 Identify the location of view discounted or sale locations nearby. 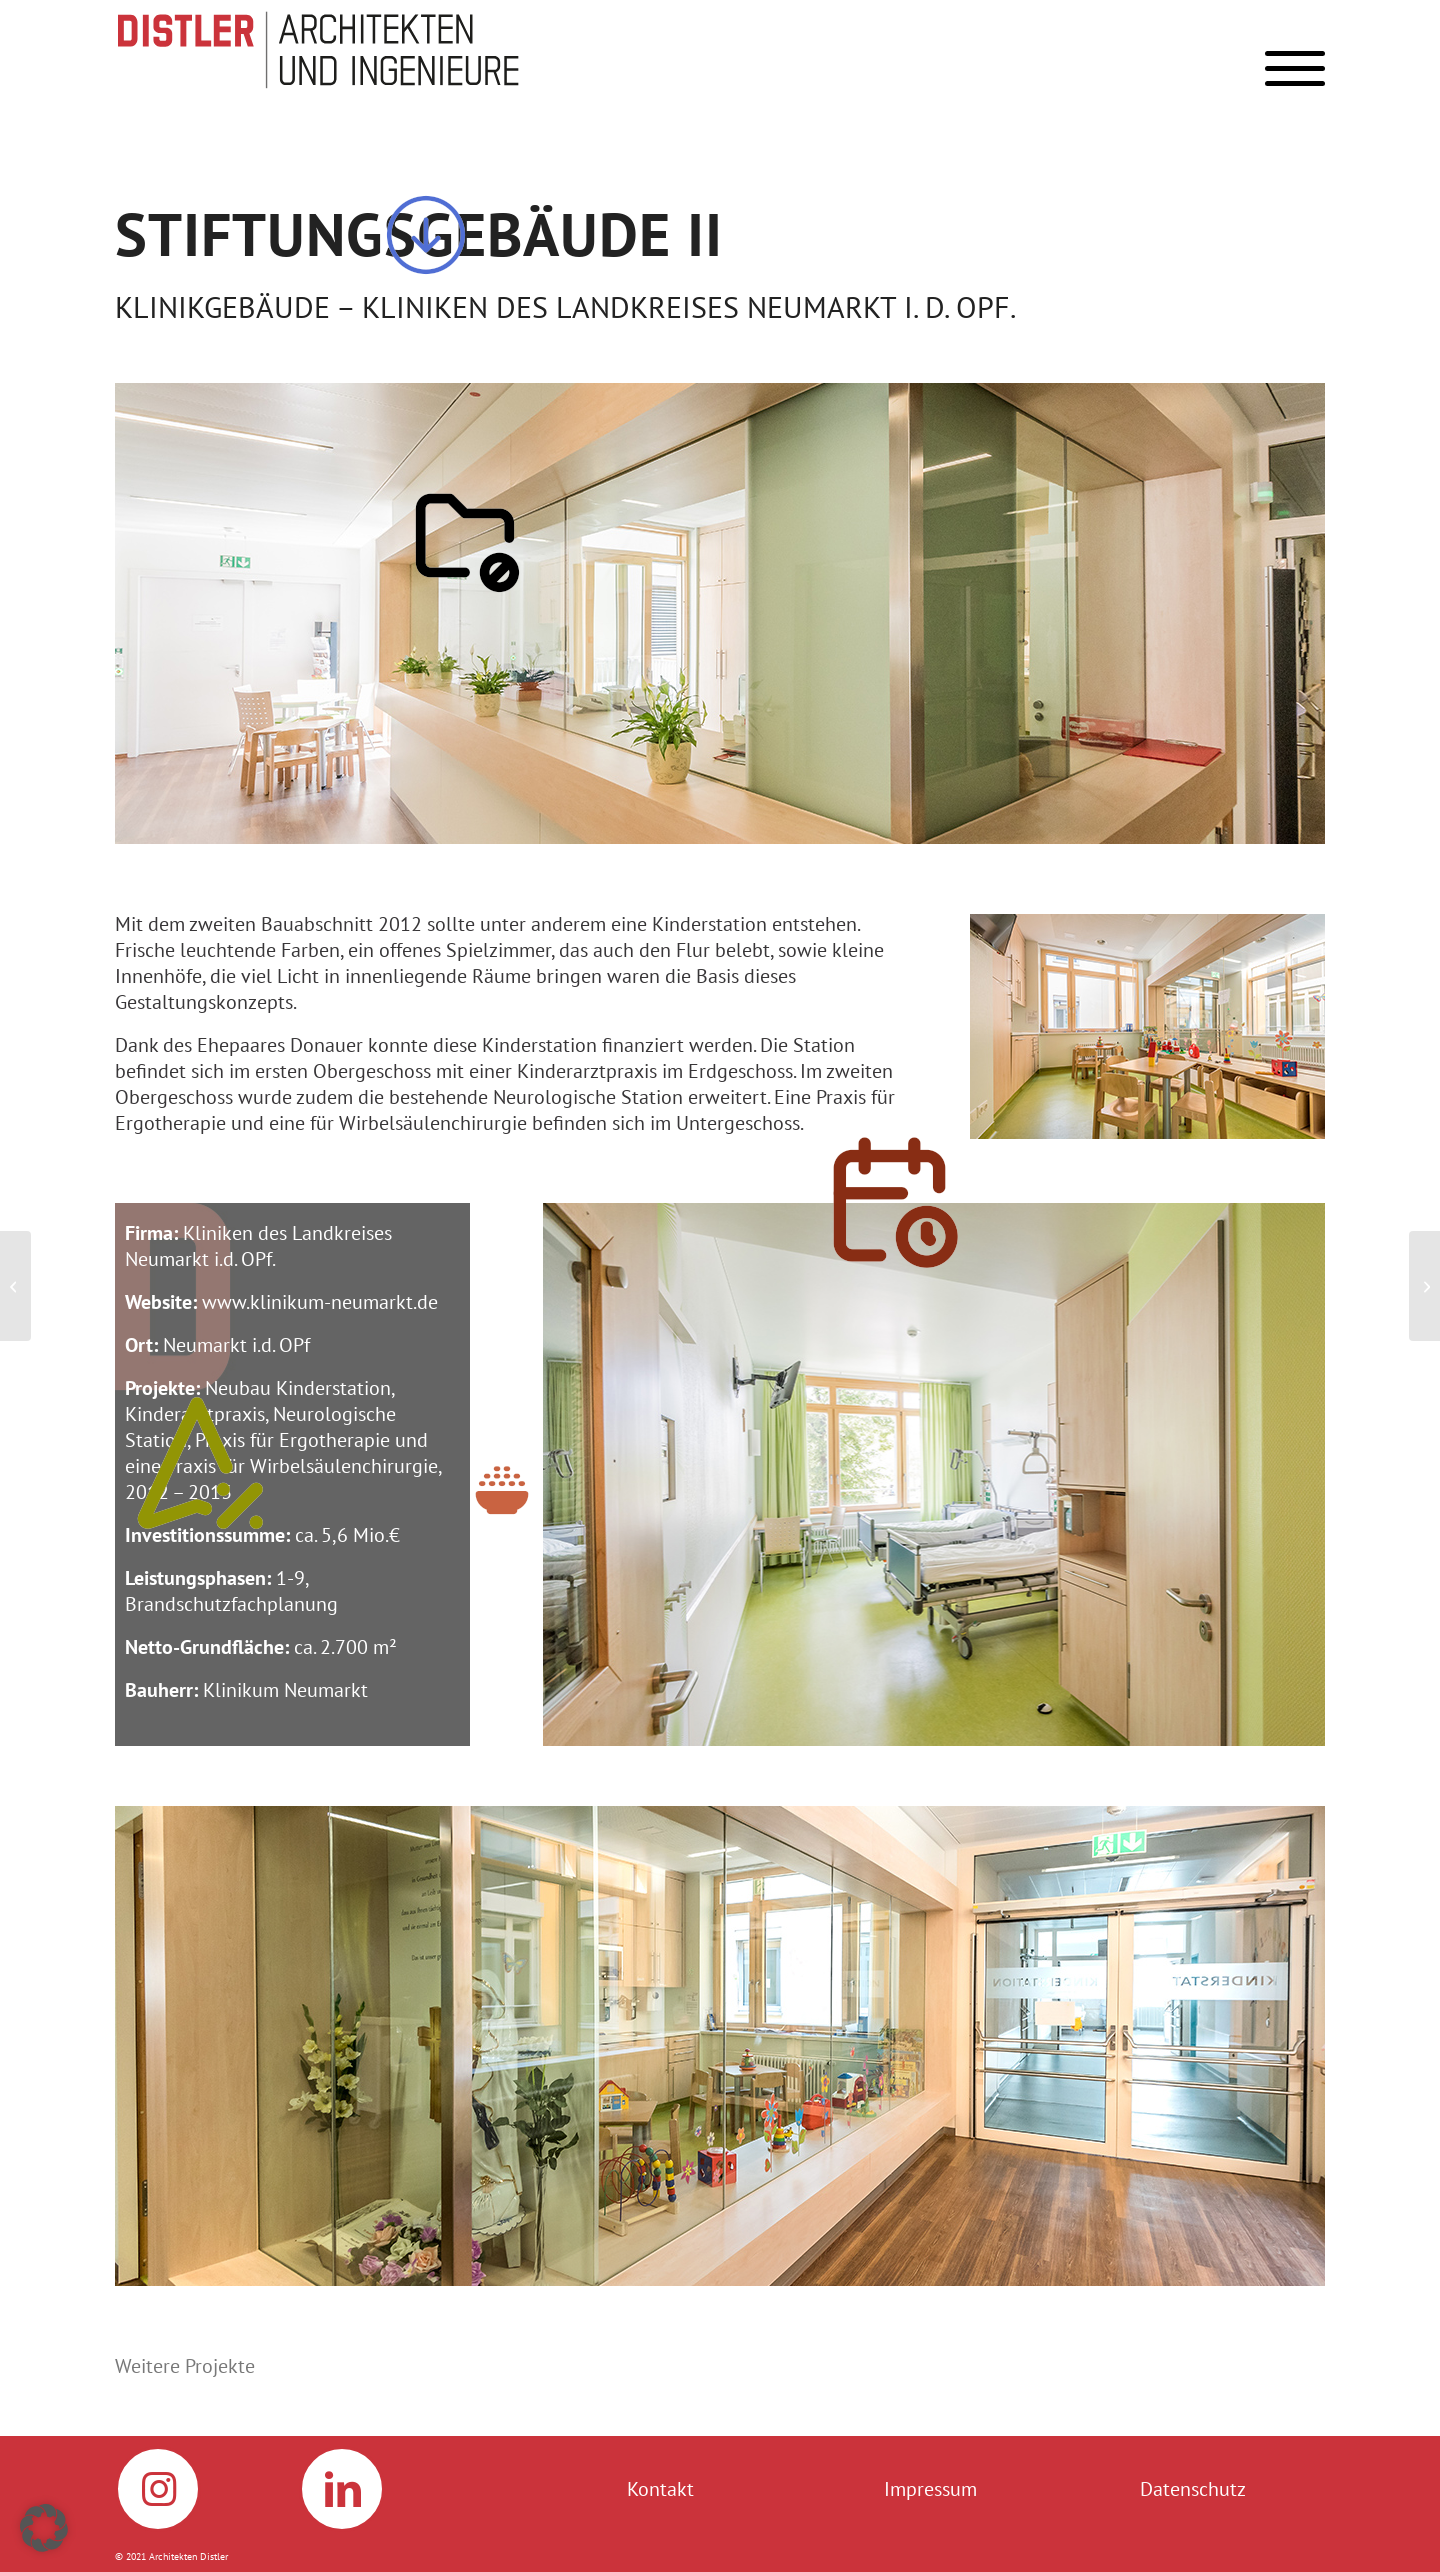
(197, 1463).